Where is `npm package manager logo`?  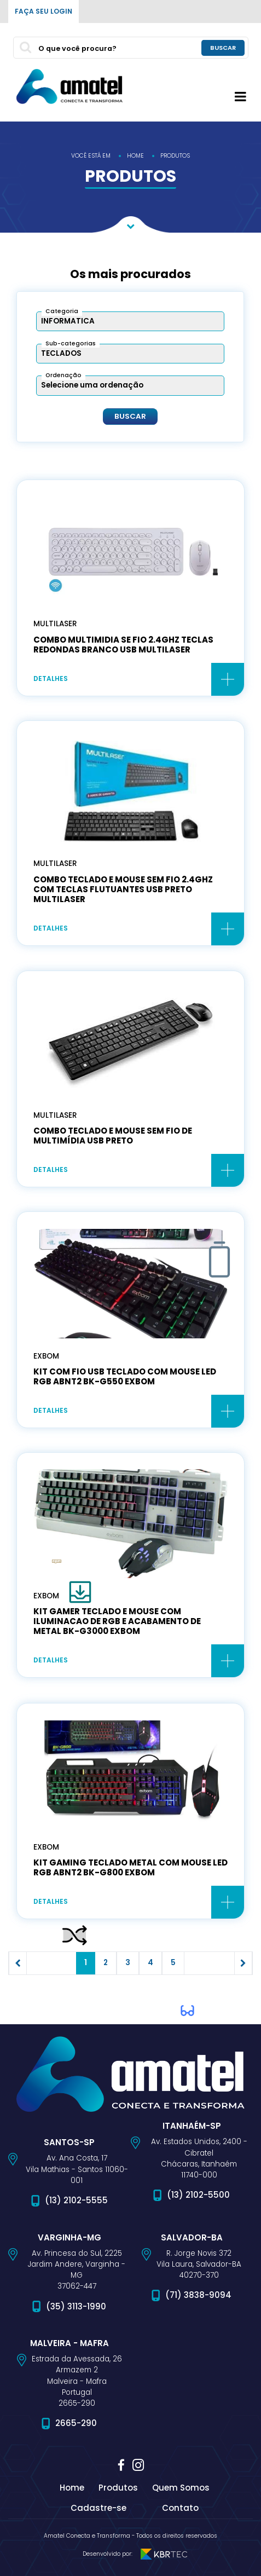 npm package manager logo is located at coordinates (56, 1561).